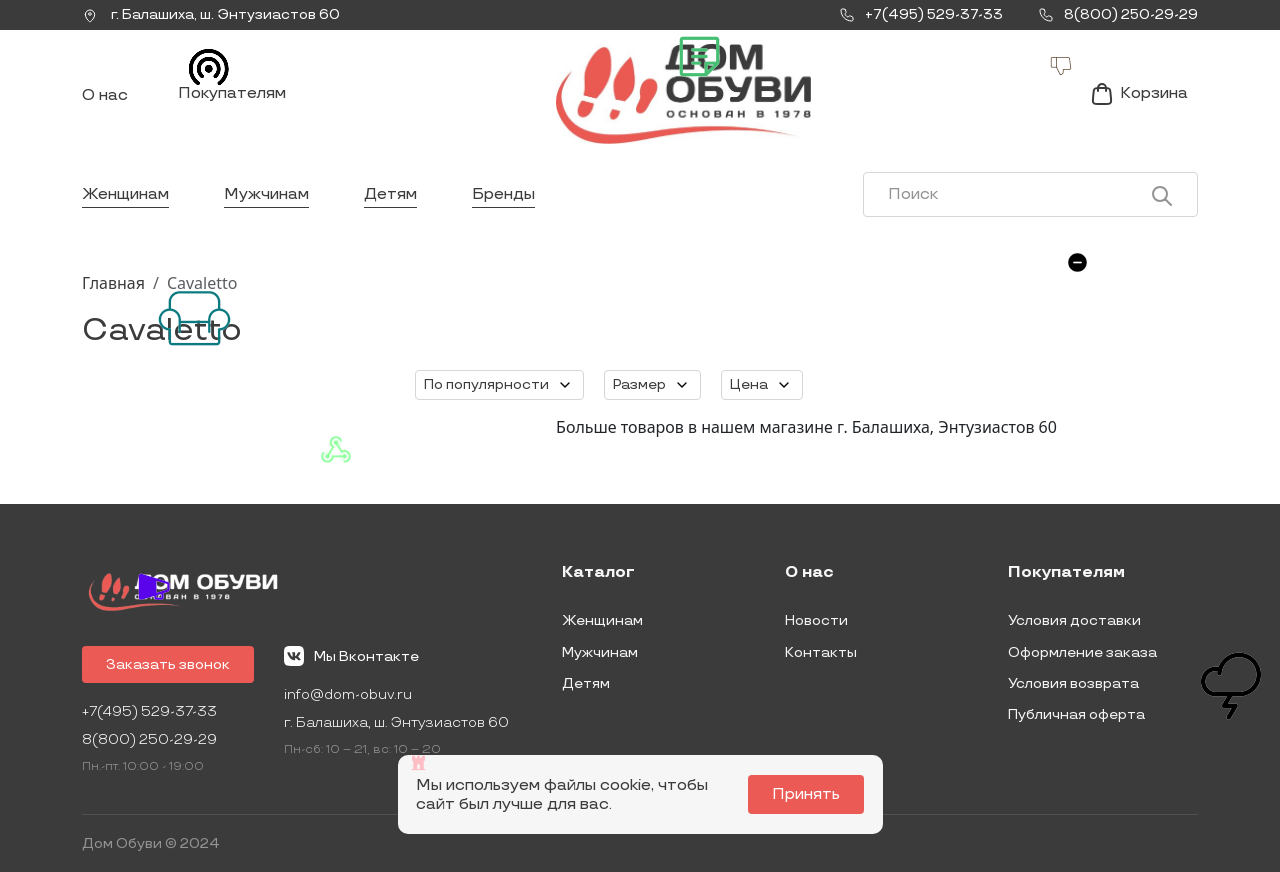  What do you see at coordinates (1077, 262) in the screenshot?
I see `remove an item from a list or cart` at bounding box center [1077, 262].